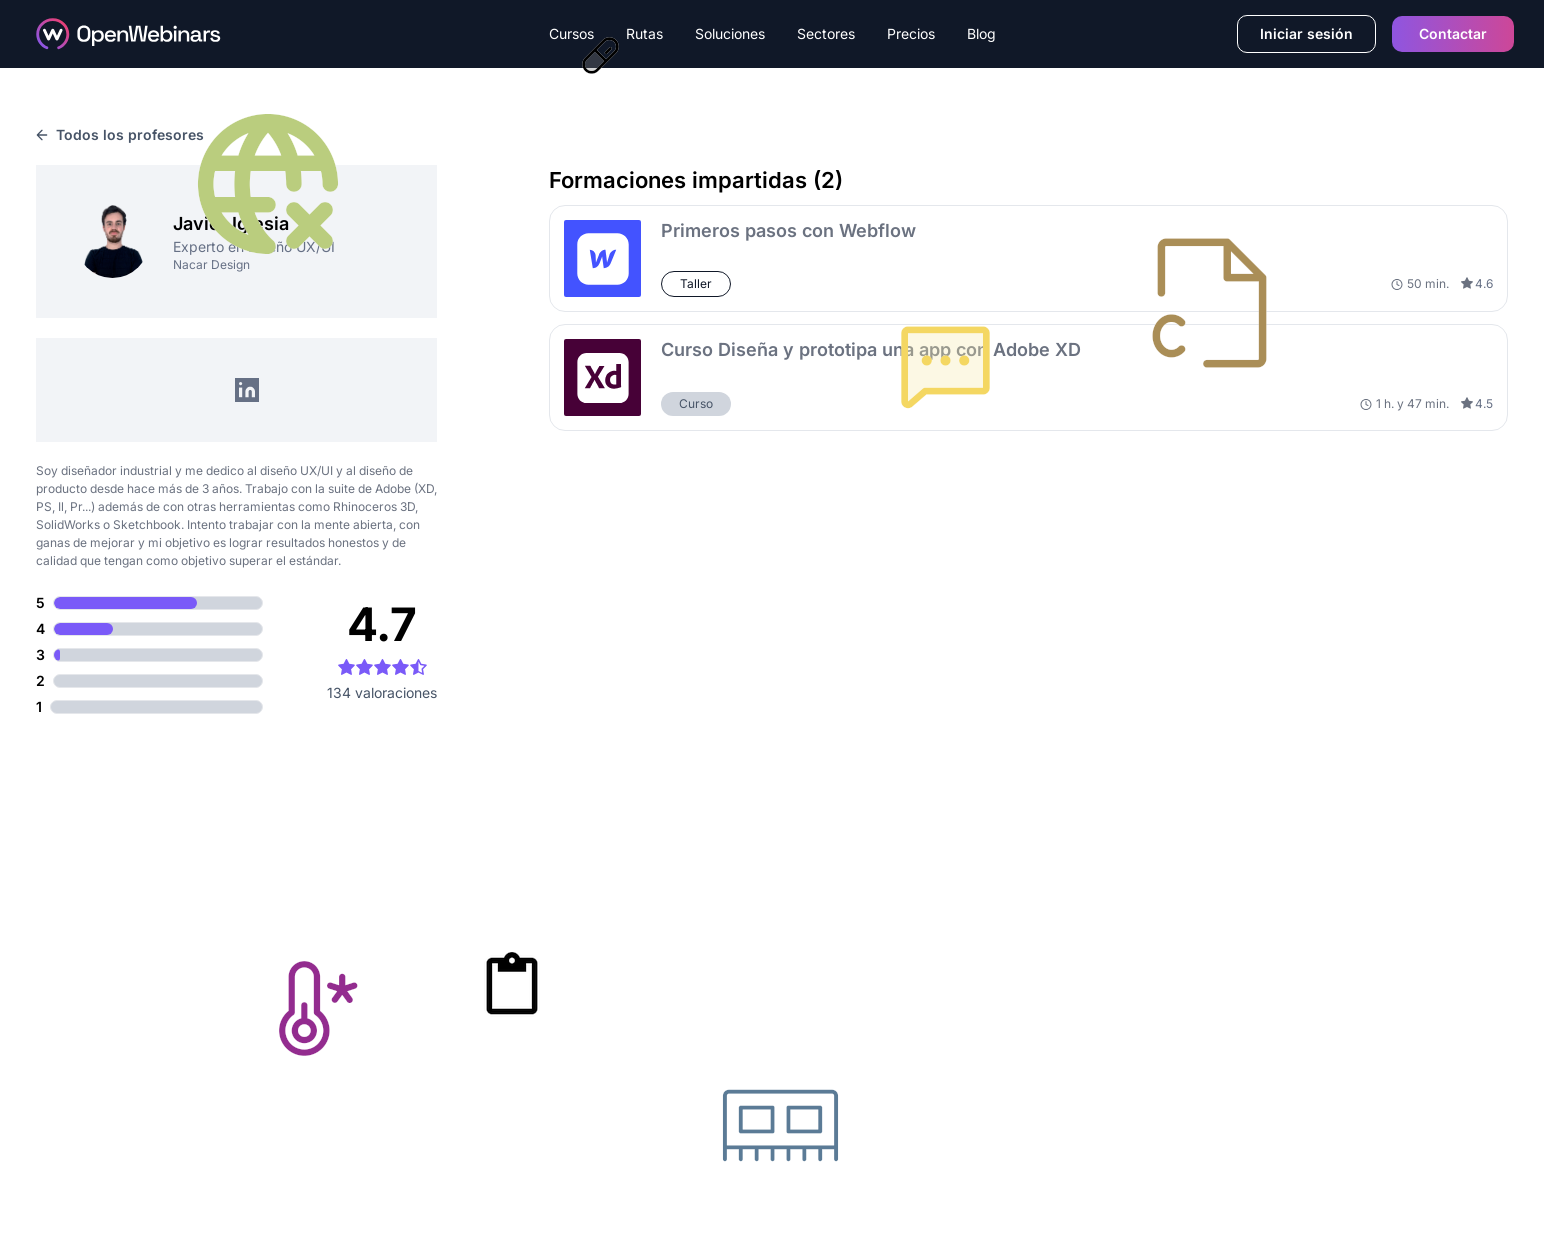 The width and height of the screenshot is (1544, 1236). Describe the element at coordinates (945, 360) in the screenshot. I see `open chat or messaging` at that location.